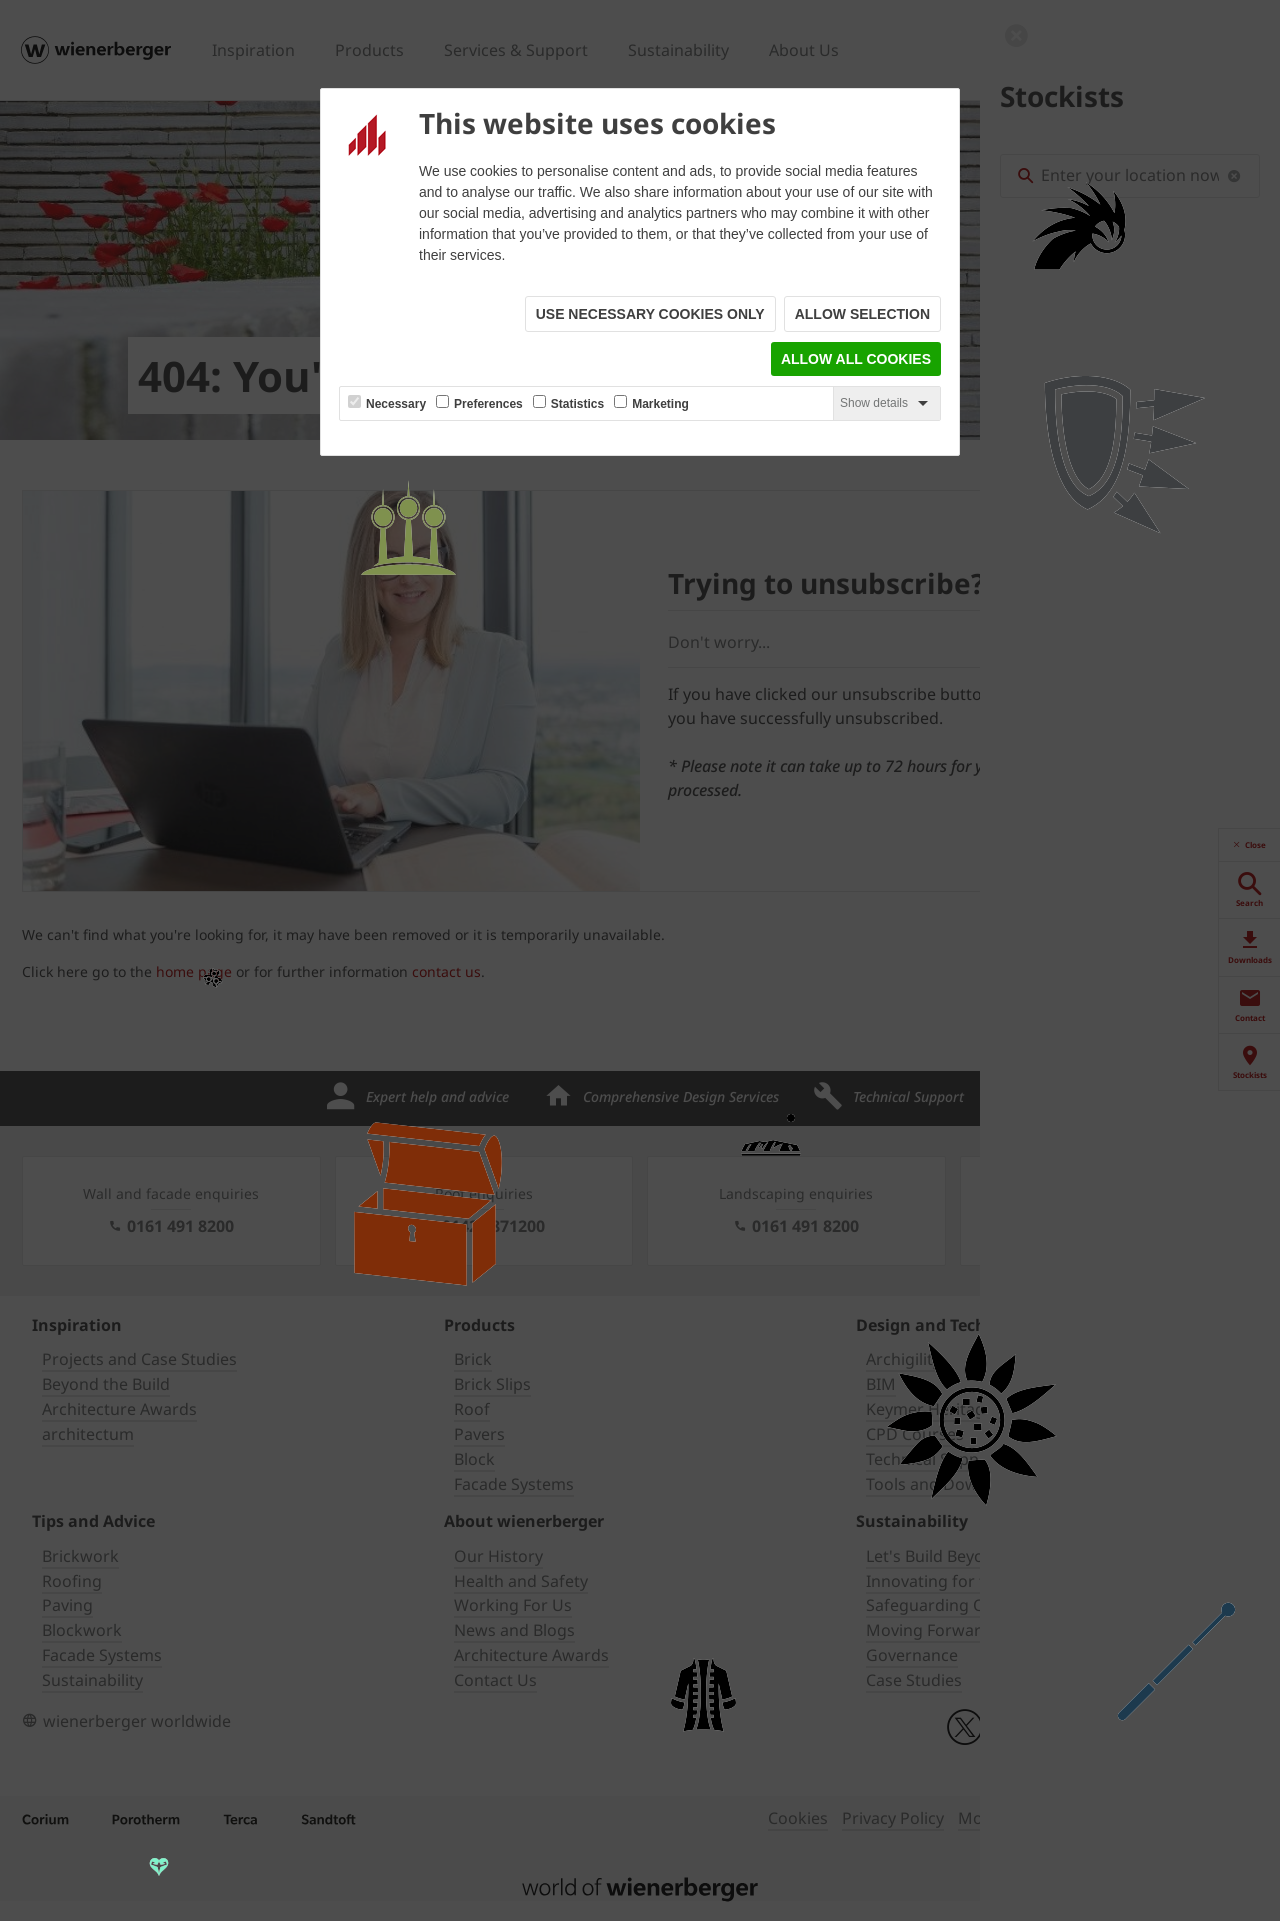 Image resolution: width=1280 pixels, height=1921 pixels. I want to click on open treasure chest to collect rewards, so click(428, 1204).